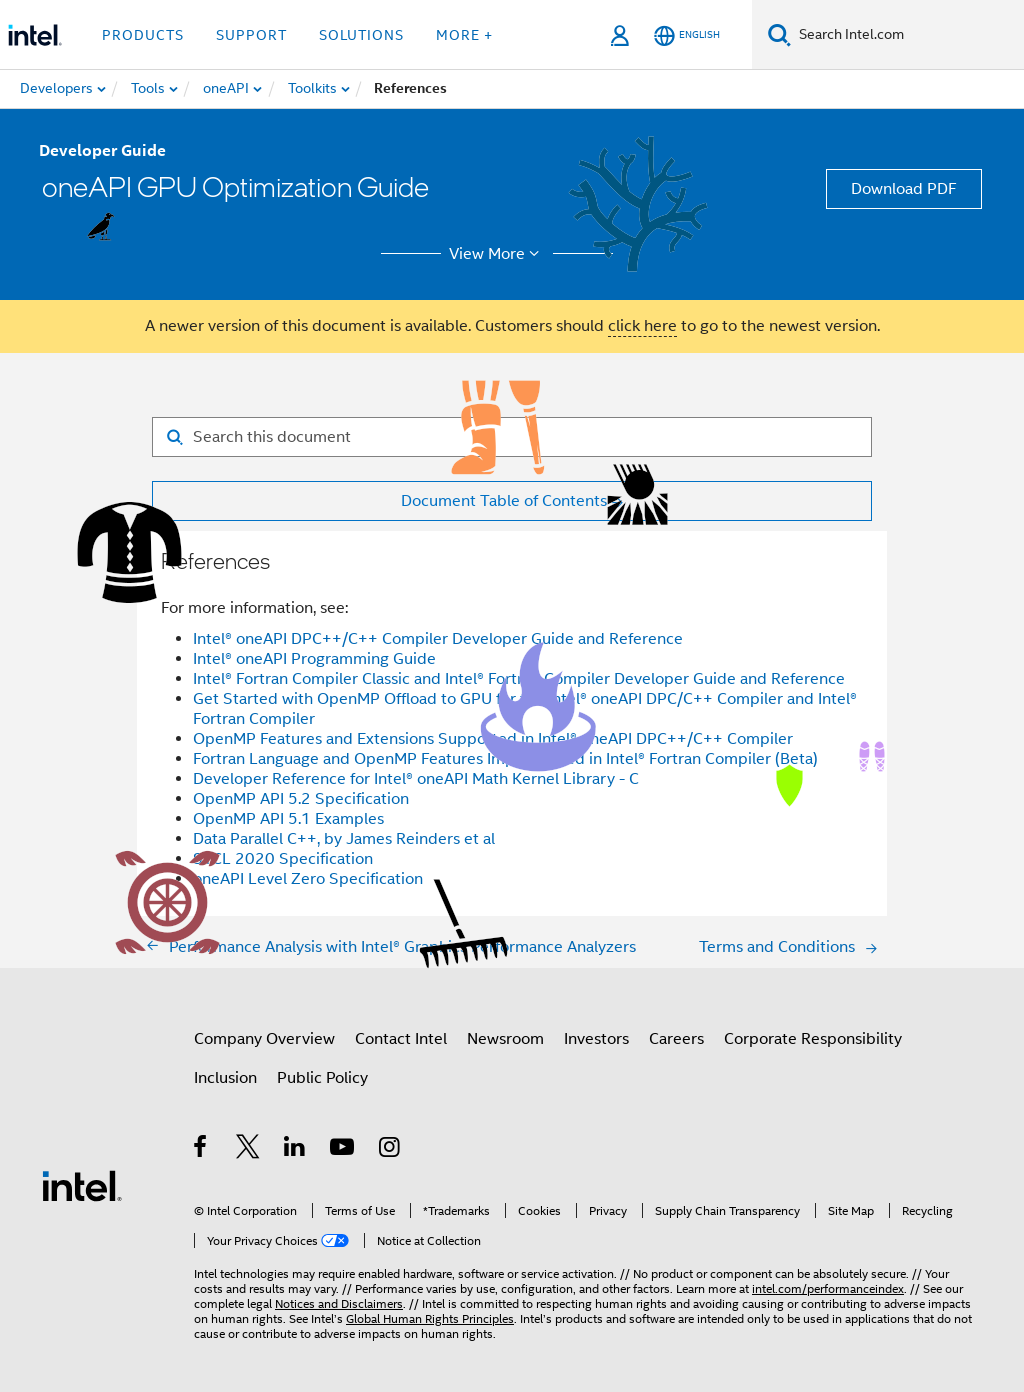 This screenshot has width=1024, height=1392. What do you see at coordinates (872, 756) in the screenshot?
I see `equip leg armor to your character` at bounding box center [872, 756].